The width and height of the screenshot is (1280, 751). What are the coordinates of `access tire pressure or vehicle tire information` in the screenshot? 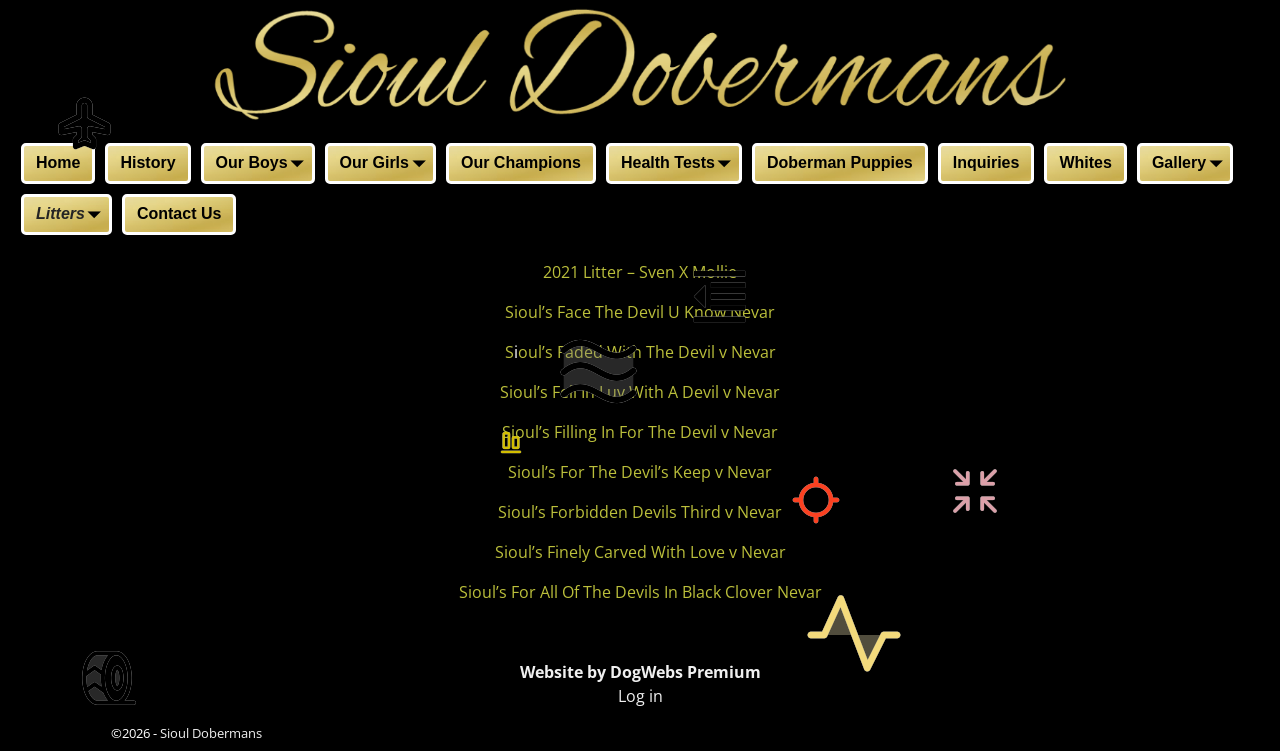 It's located at (107, 678).